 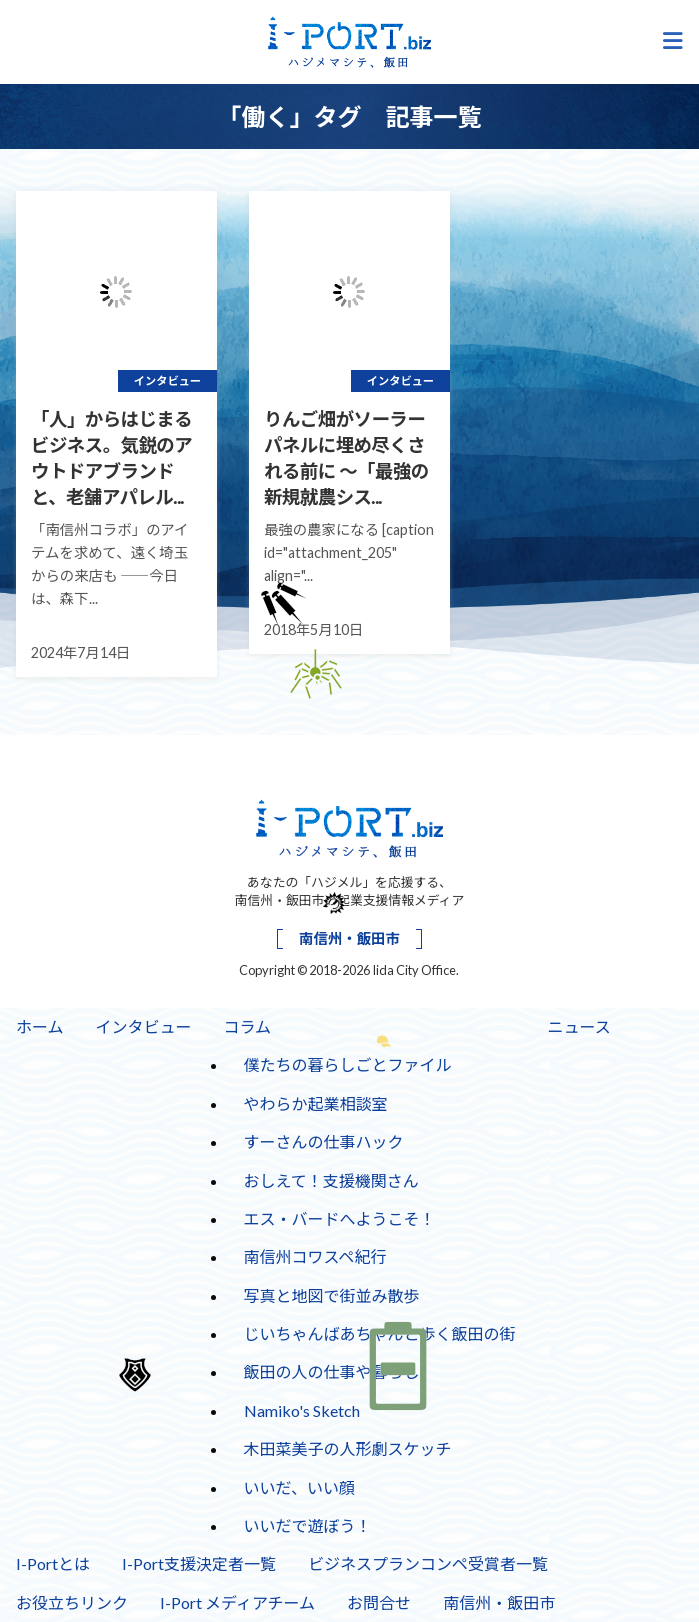 What do you see at coordinates (398, 1366) in the screenshot?
I see `reduce battery usage or power consumption` at bounding box center [398, 1366].